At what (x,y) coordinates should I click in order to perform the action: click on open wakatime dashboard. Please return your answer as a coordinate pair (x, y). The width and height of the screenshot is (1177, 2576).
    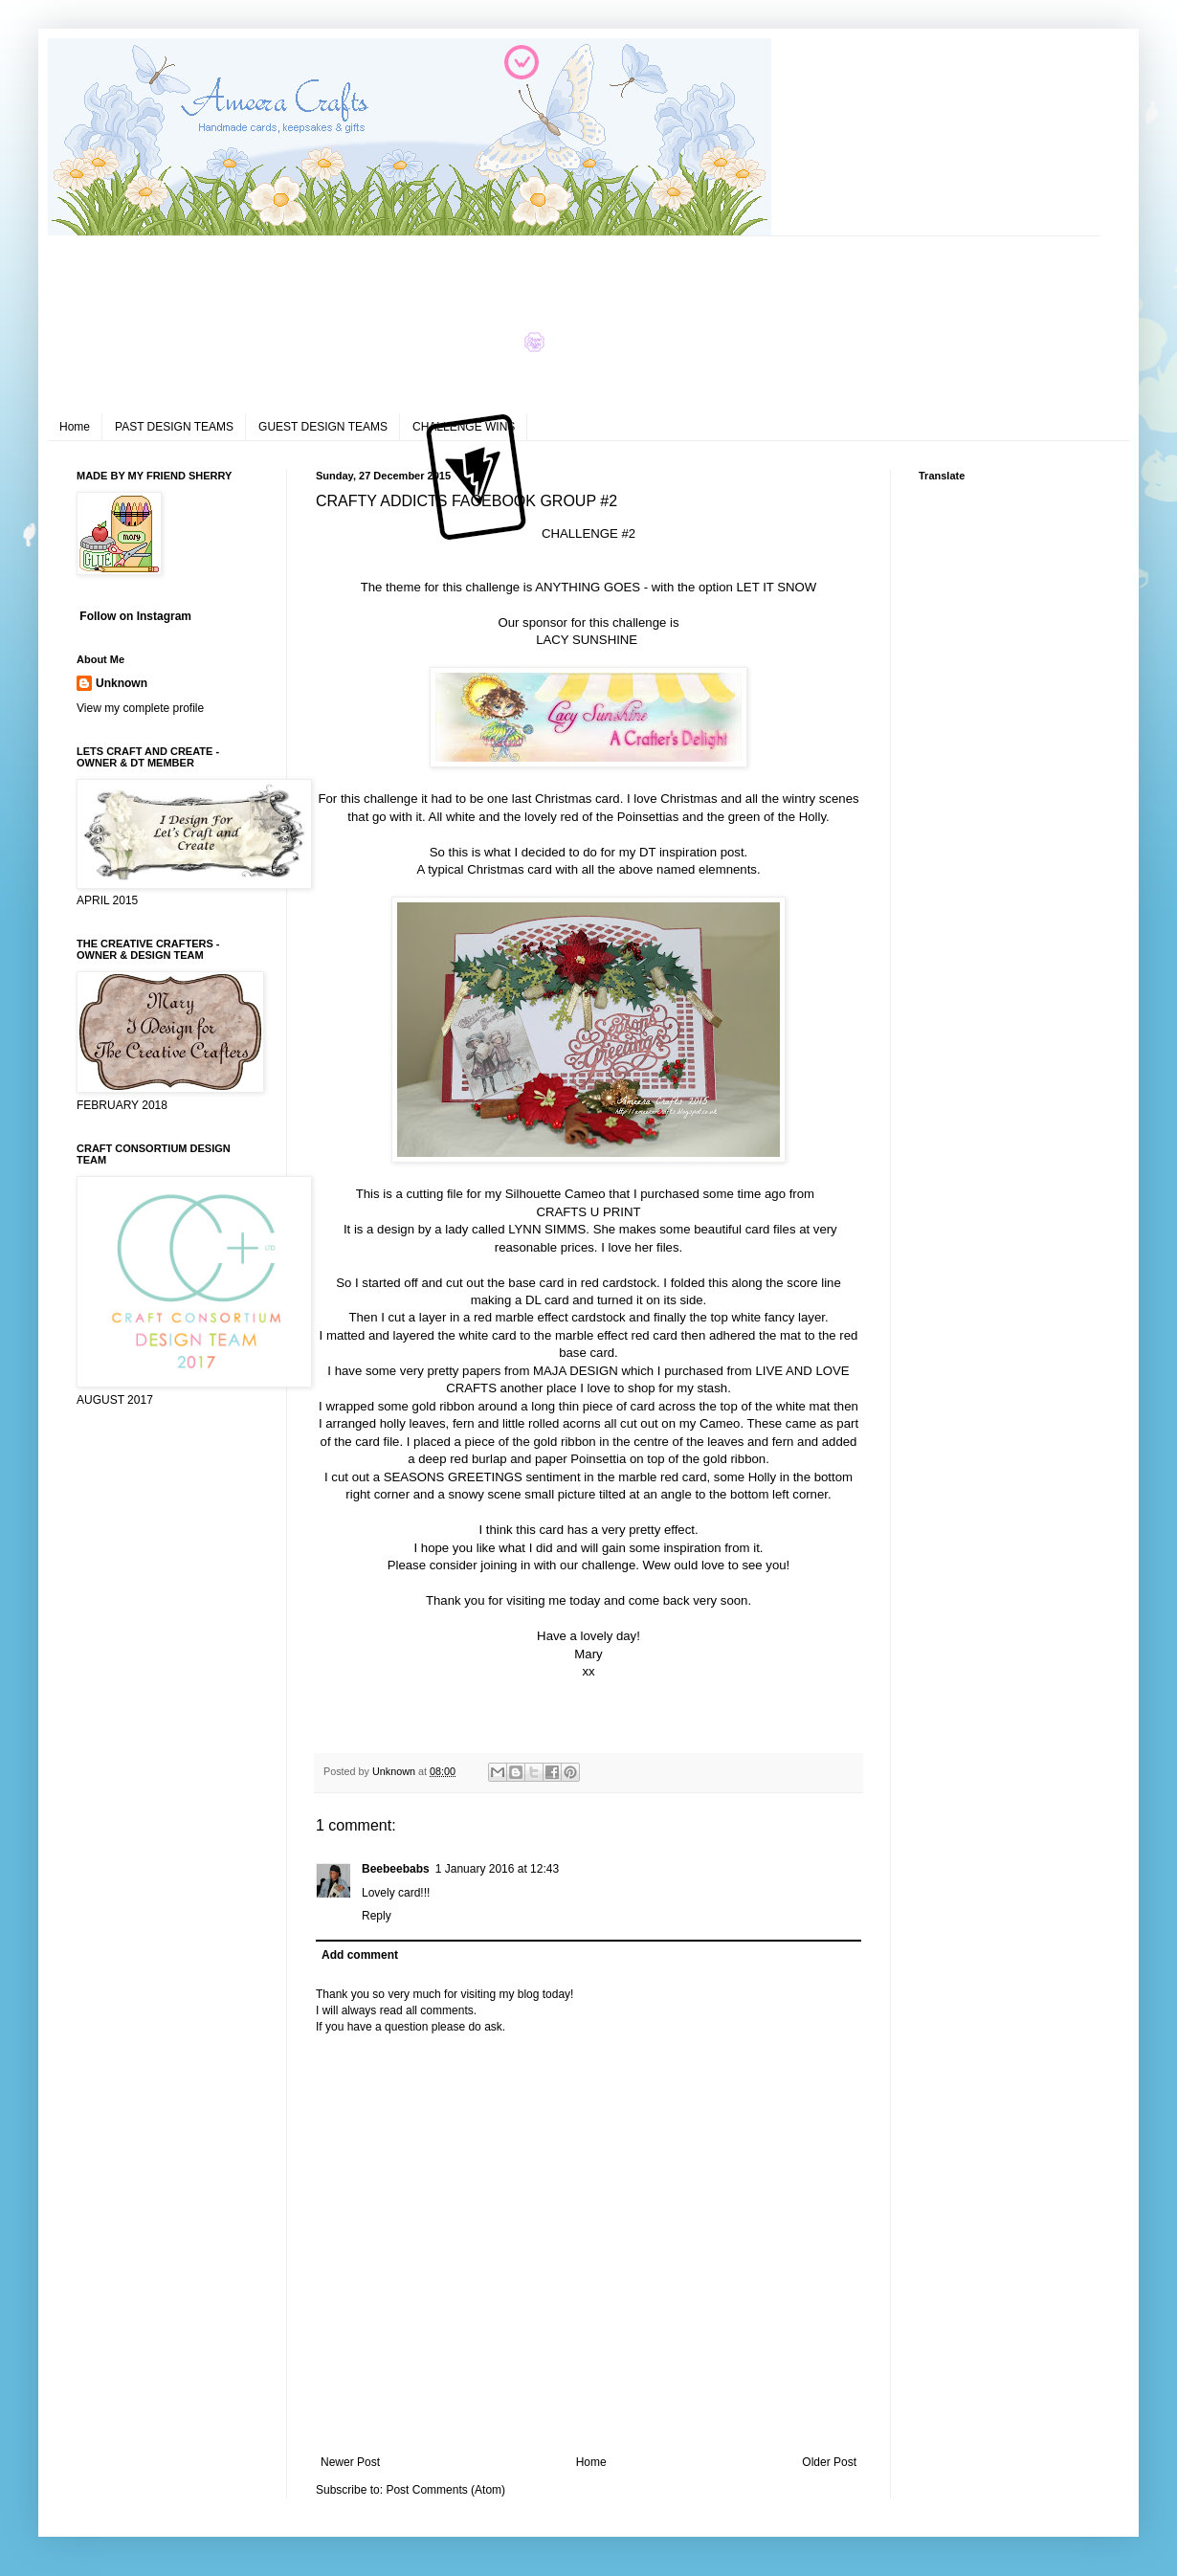
    Looking at the image, I should click on (522, 62).